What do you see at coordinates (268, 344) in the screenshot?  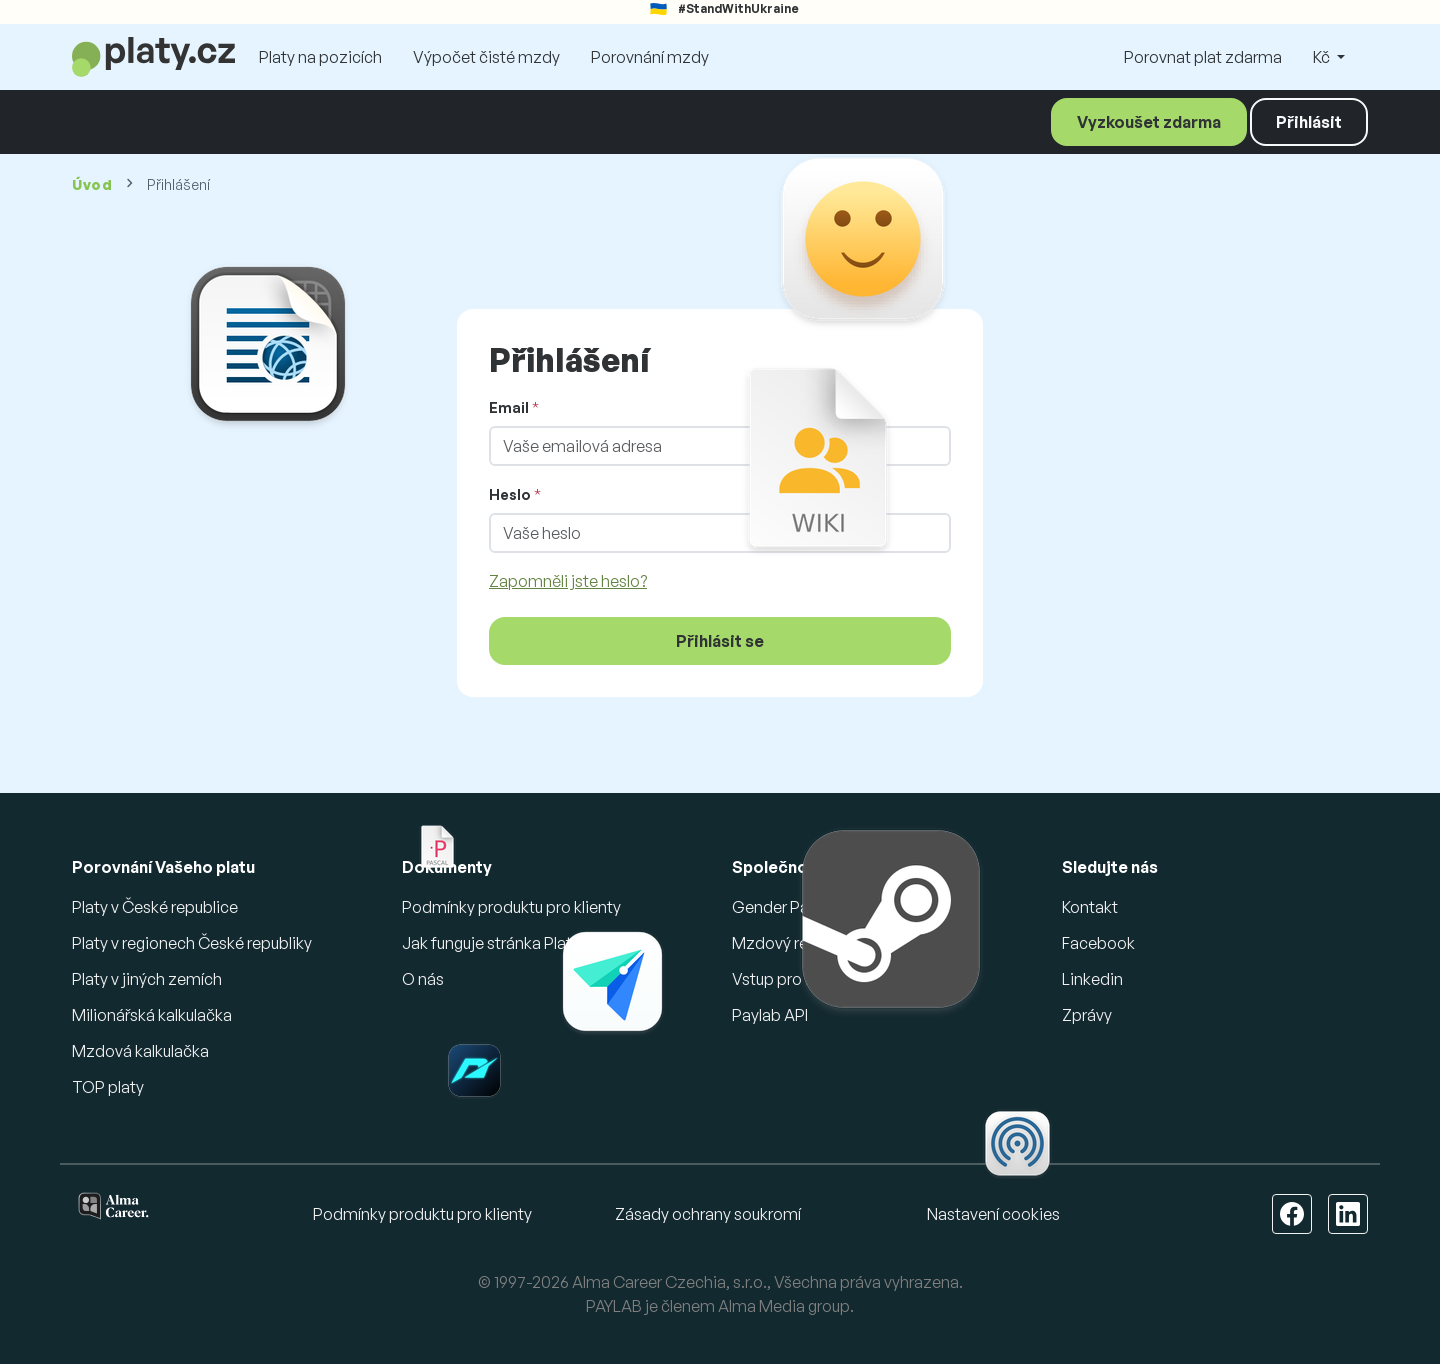 I see `open libreoffice writer for web documents` at bounding box center [268, 344].